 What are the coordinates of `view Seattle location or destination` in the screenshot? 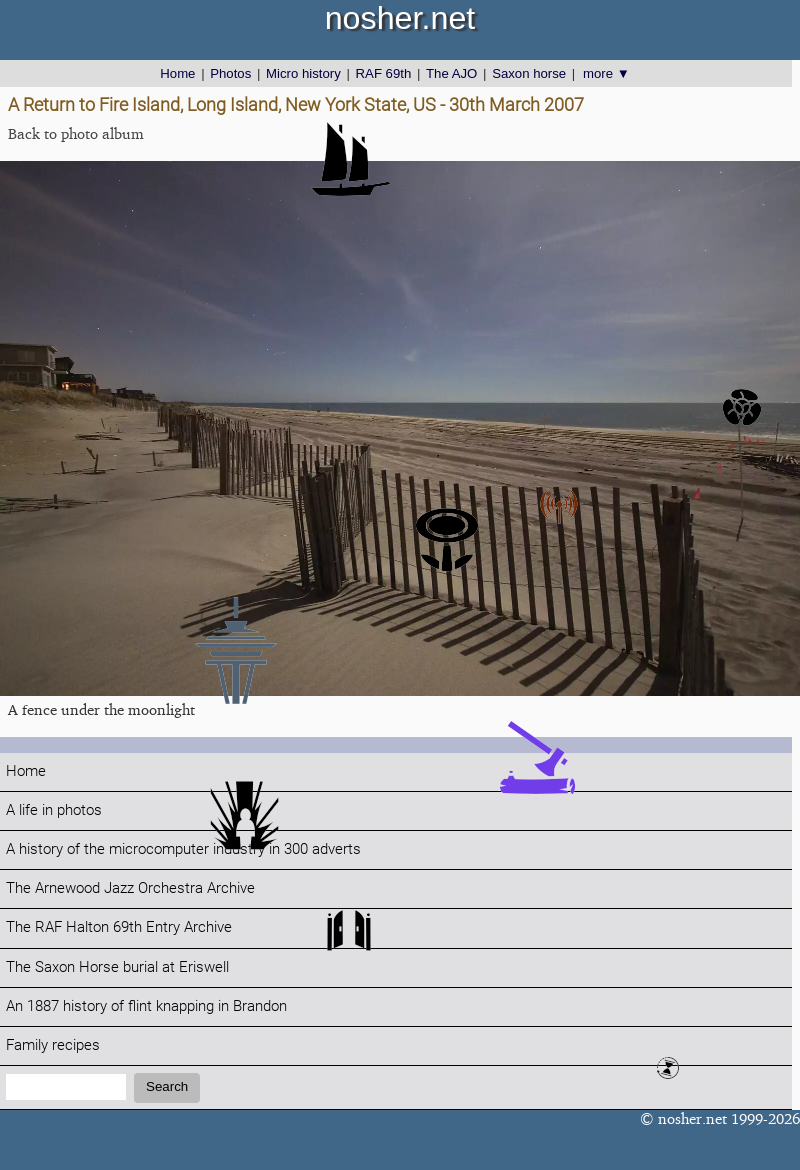 It's located at (236, 649).